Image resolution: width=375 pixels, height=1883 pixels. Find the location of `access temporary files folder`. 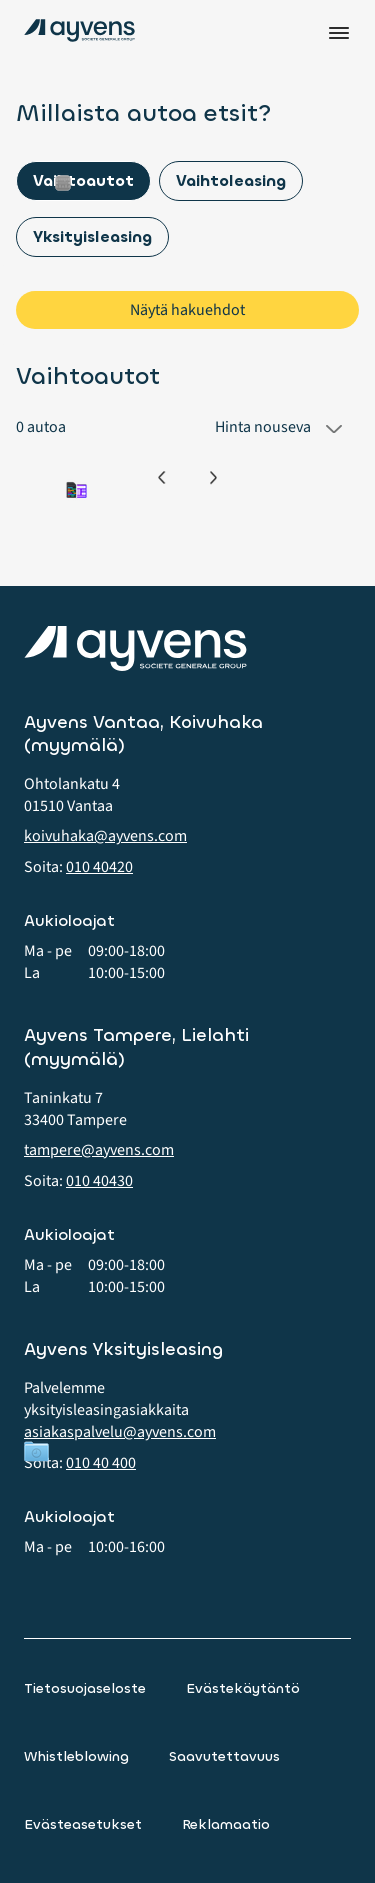

access temporary files folder is located at coordinates (36, 1451).